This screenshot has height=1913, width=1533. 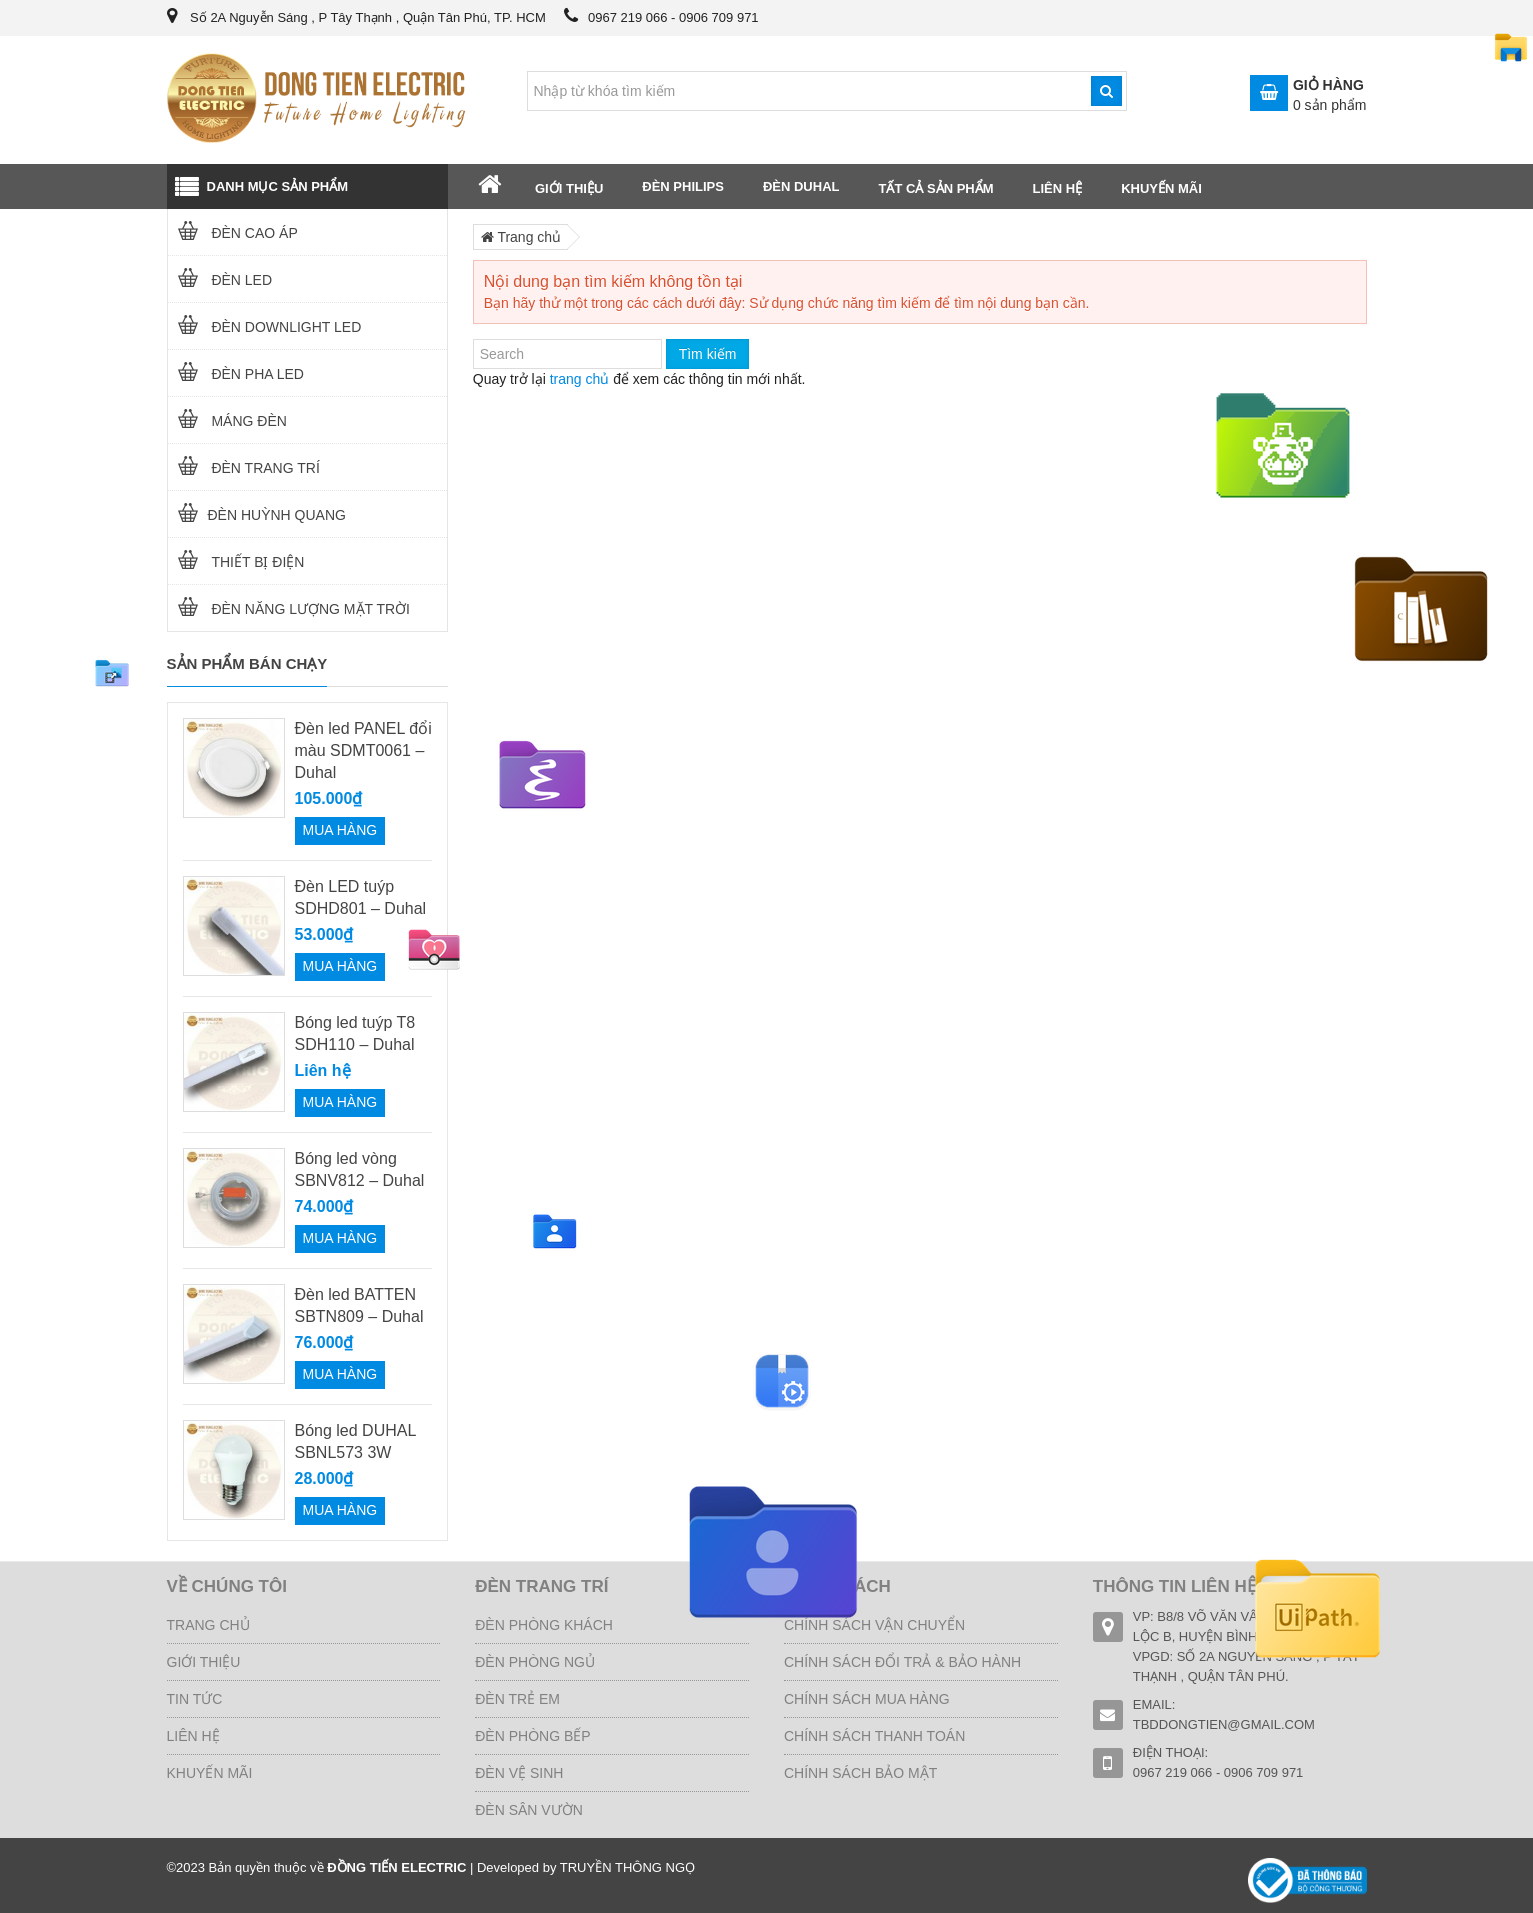 What do you see at coordinates (1511, 47) in the screenshot?
I see `open windows file explorer` at bounding box center [1511, 47].